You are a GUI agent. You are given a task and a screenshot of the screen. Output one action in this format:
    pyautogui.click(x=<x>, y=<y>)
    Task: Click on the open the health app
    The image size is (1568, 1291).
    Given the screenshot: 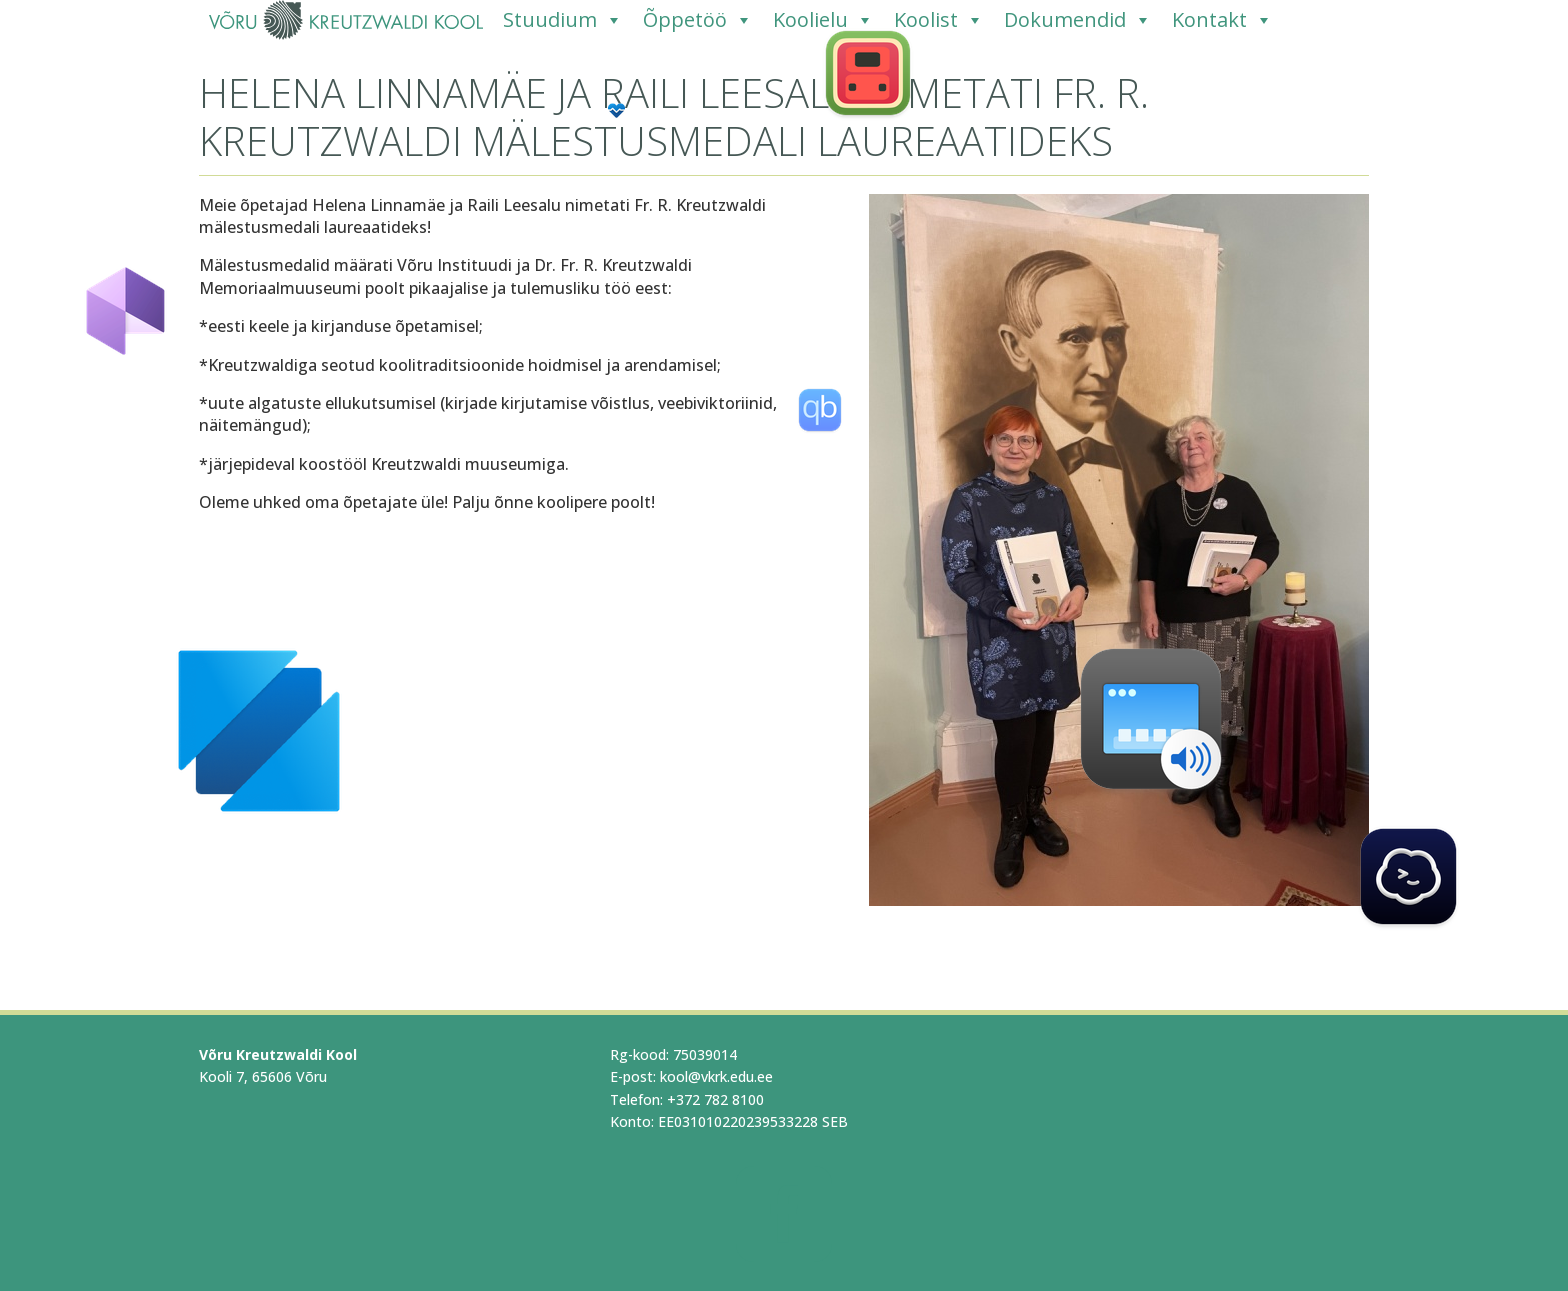 What is the action you would take?
    pyautogui.click(x=616, y=110)
    